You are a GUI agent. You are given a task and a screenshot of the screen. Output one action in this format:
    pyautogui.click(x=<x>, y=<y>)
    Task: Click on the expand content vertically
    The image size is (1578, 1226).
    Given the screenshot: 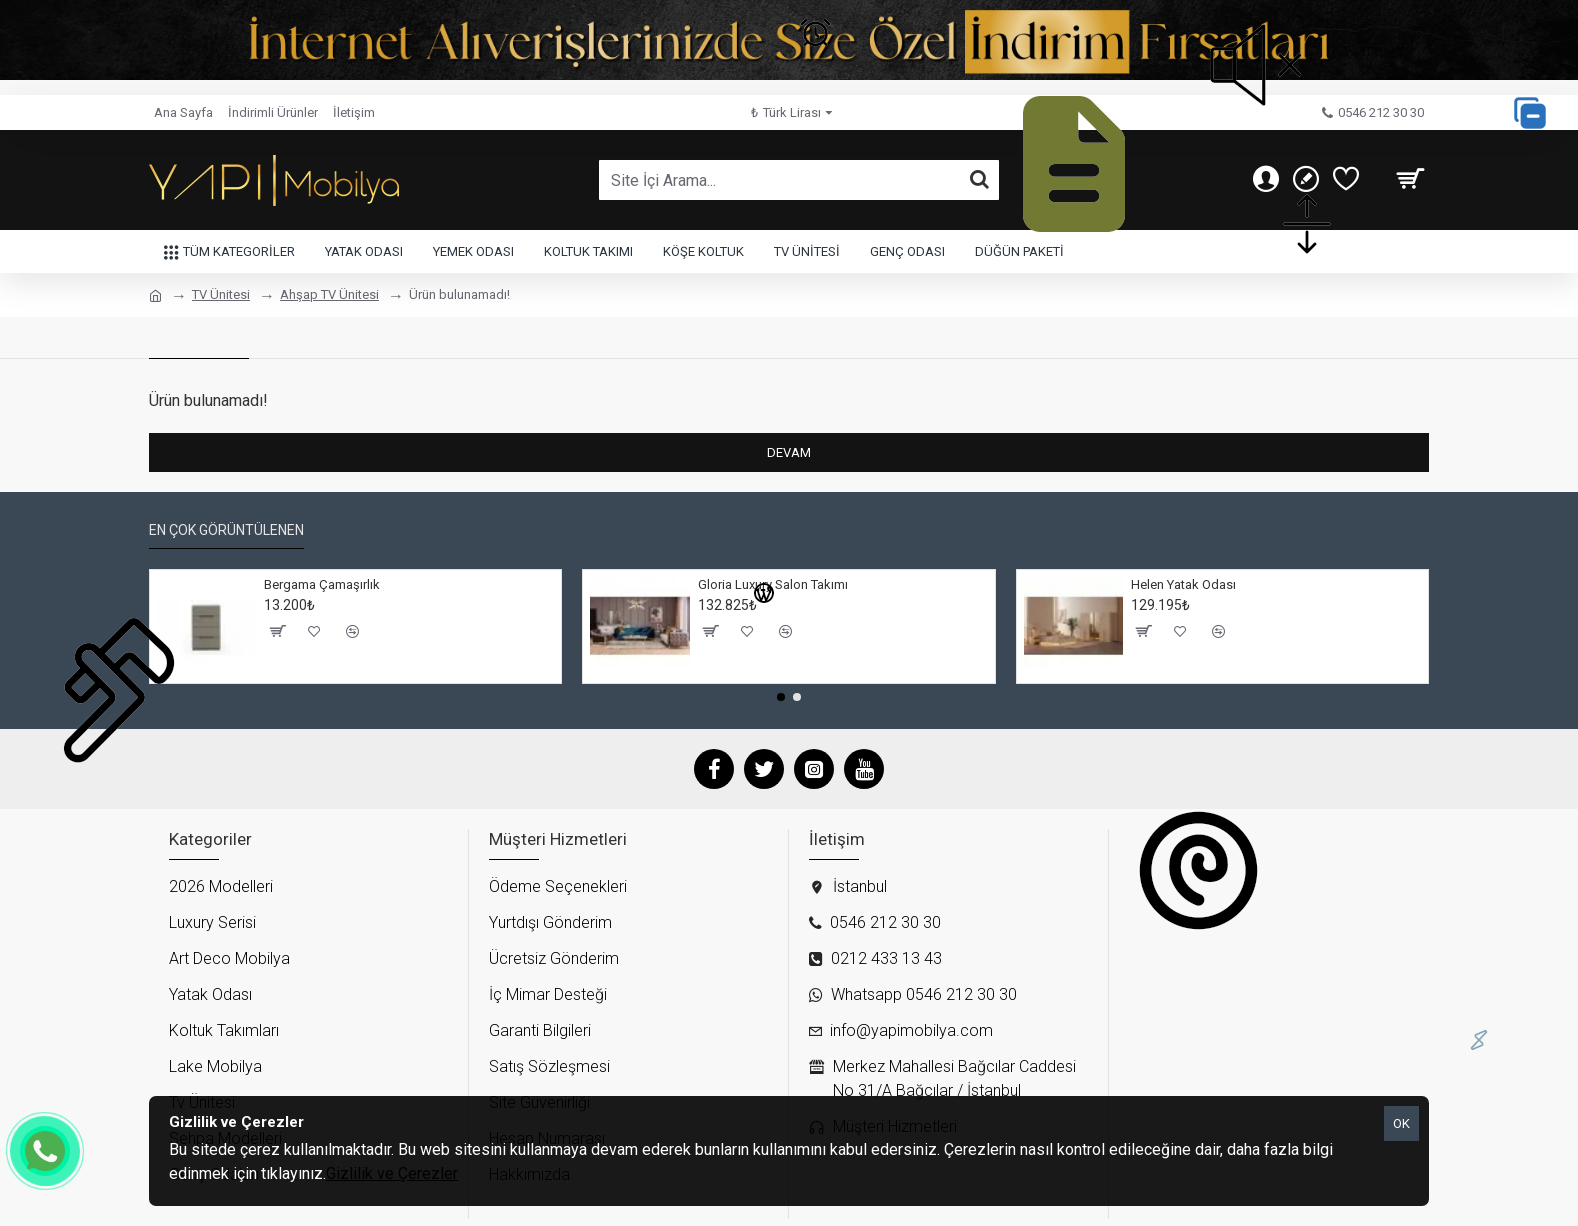 What is the action you would take?
    pyautogui.click(x=1307, y=224)
    